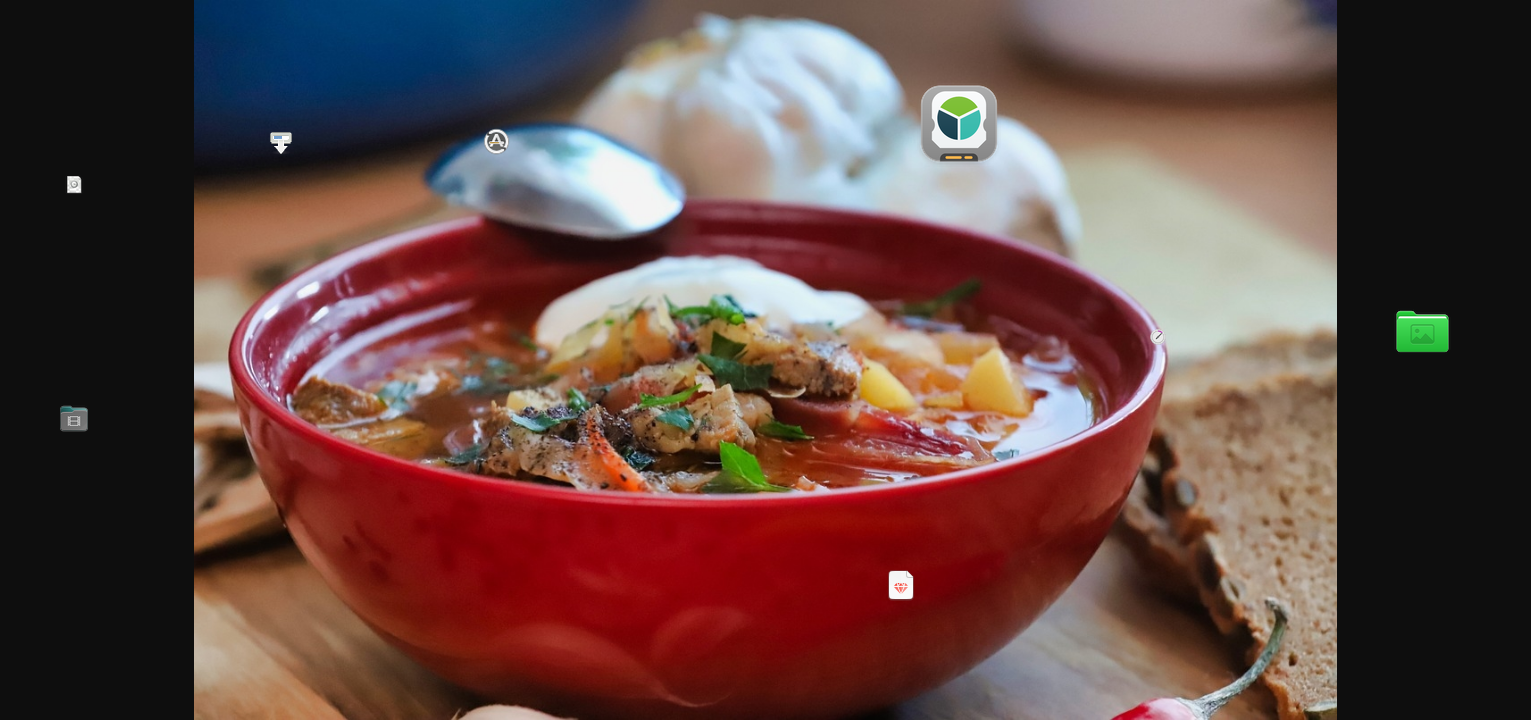 Image resolution: width=1531 pixels, height=720 pixels. What do you see at coordinates (496, 141) in the screenshot?
I see `check for available software updates` at bounding box center [496, 141].